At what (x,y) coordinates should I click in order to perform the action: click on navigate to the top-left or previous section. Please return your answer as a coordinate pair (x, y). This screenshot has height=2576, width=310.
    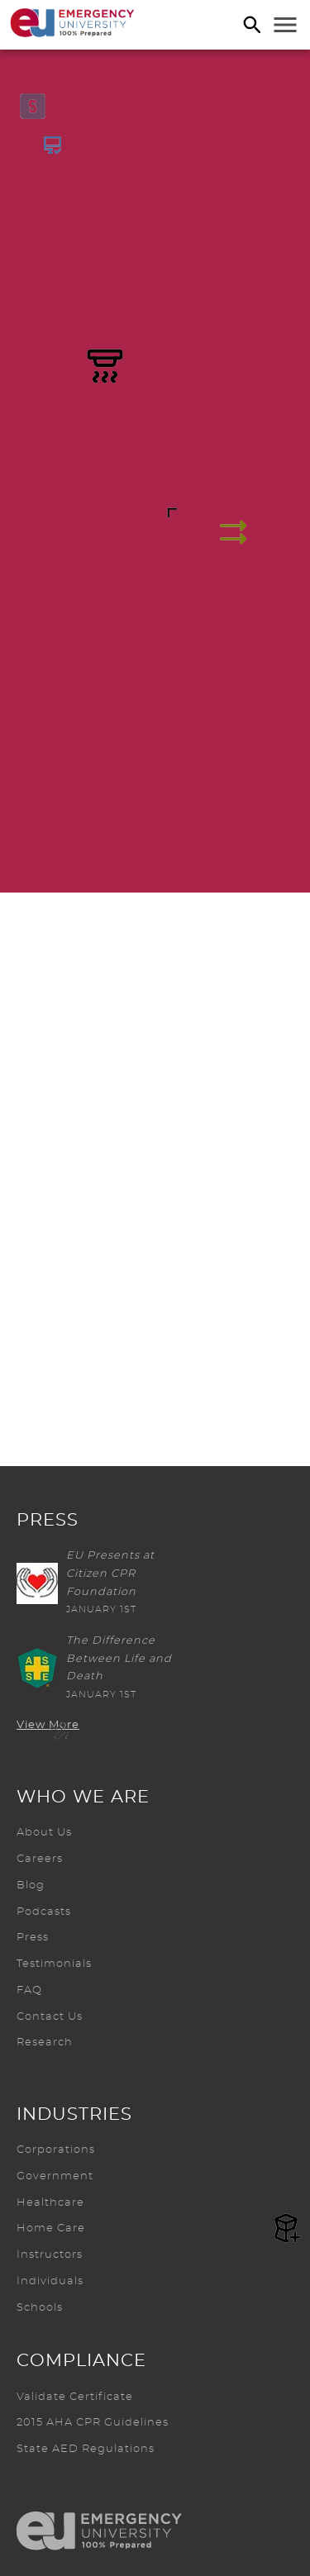
    Looking at the image, I should click on (172, 512).